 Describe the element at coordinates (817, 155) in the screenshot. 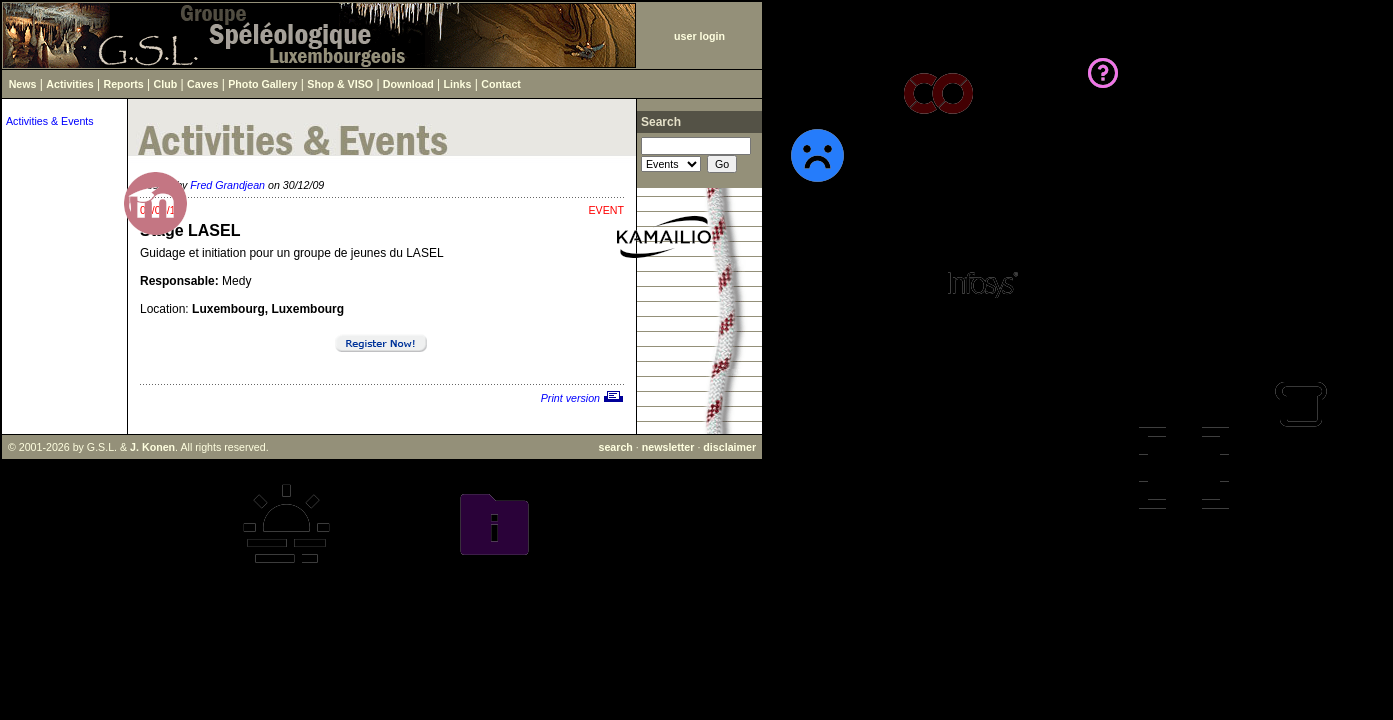

I see `rate experience as negative or unsatisfied` at that location.